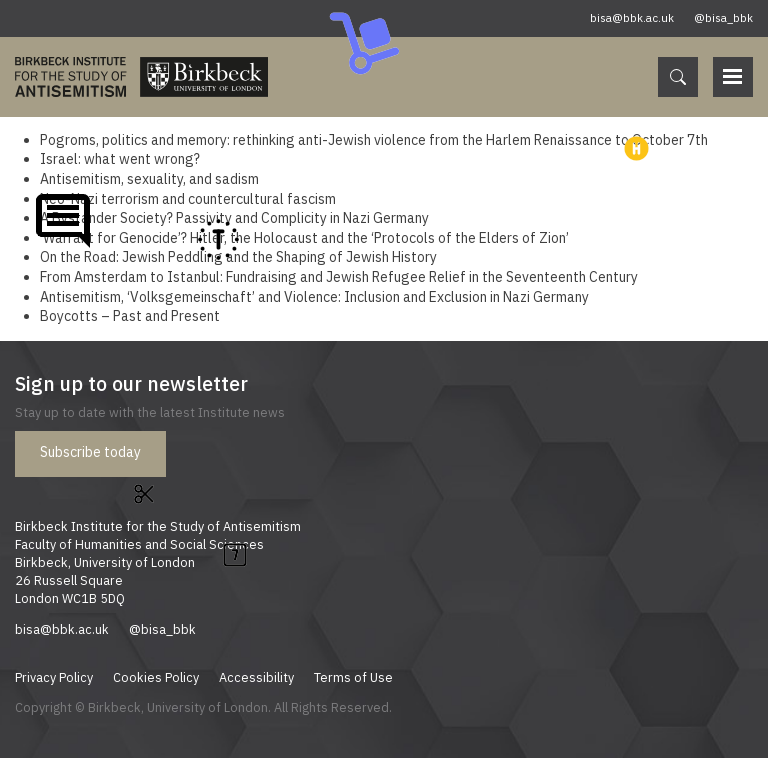 Image resolution: width=768 pixels, height=758 pixels. Describe the element at coordinates (145, 494) in the screenshot. I see `cut selected content` at that location.